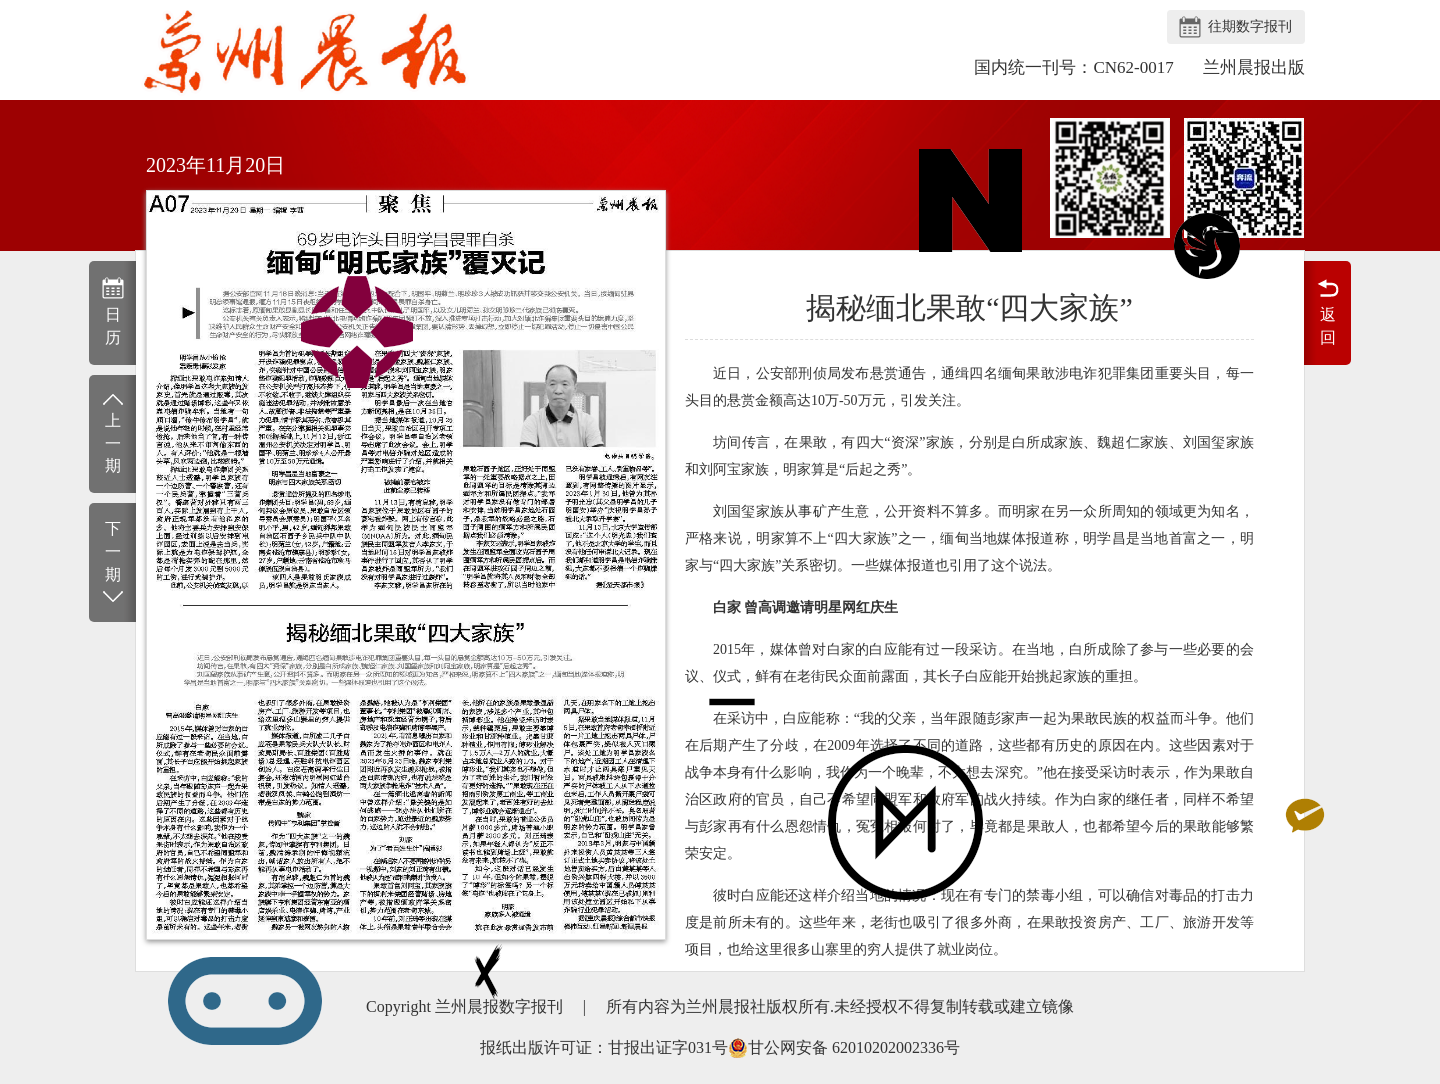 This screenshot has width=1440, height=1084. Describe the element at coordinates (357, 332) in the screenshot. I see `visit the IGN gaming news and reviews website` at that location.